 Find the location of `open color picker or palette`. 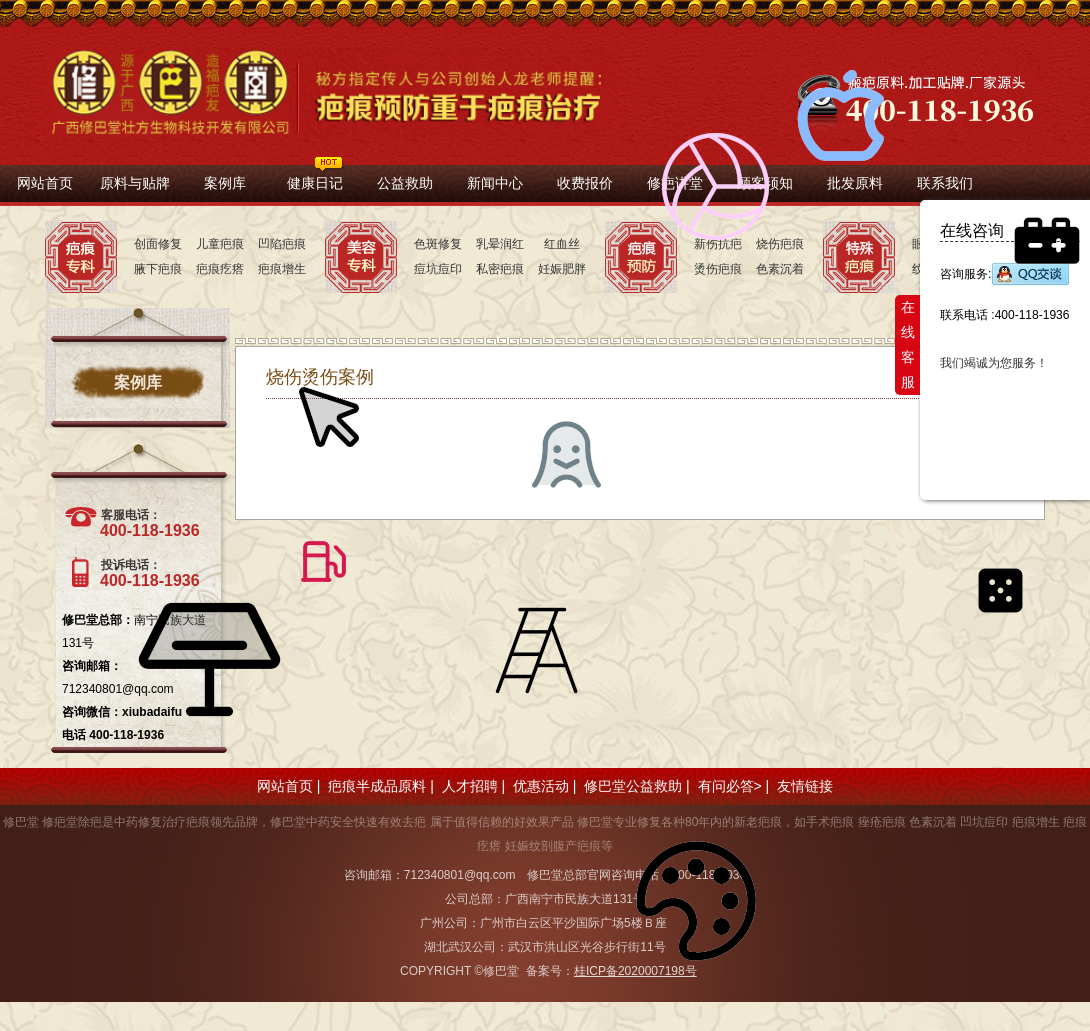

open color picker or palette is located at coordinates (696, 901).